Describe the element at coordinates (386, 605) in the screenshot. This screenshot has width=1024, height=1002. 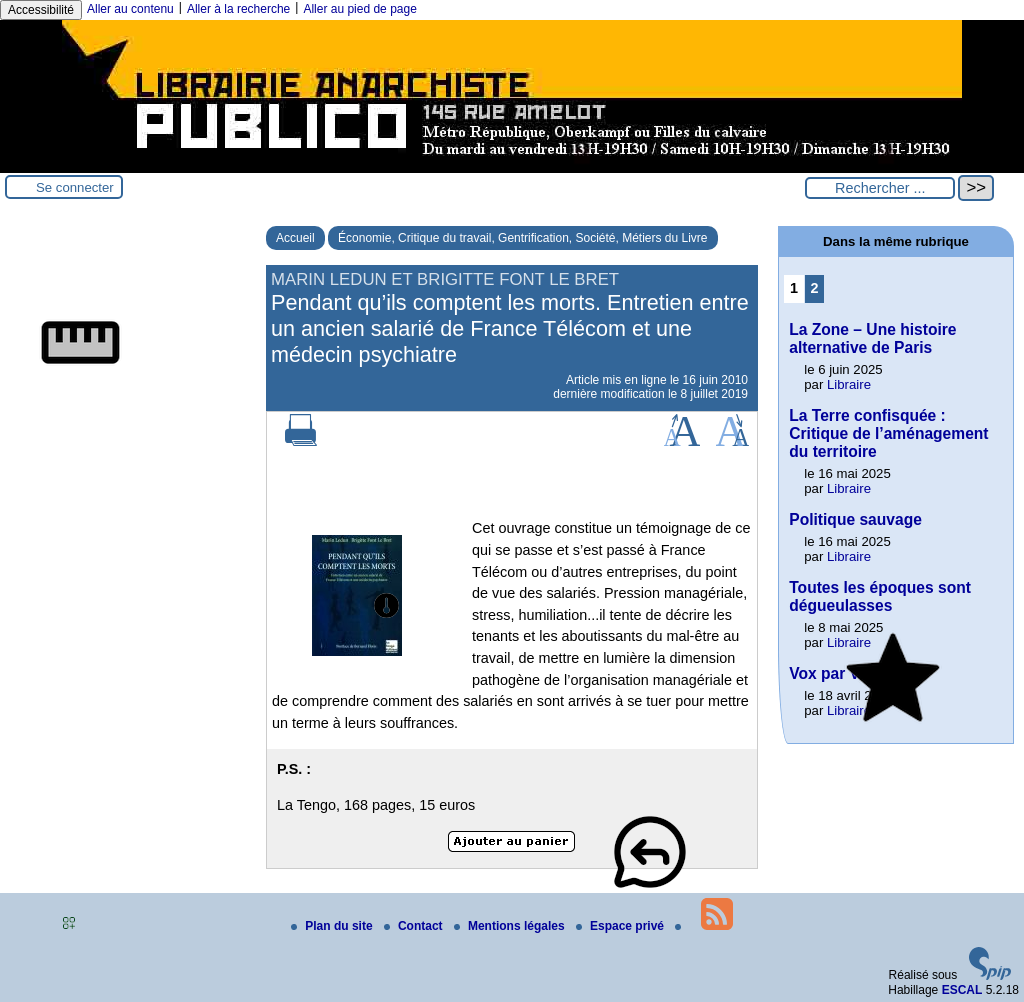
I see `view current speed or performance metrics` at that location.